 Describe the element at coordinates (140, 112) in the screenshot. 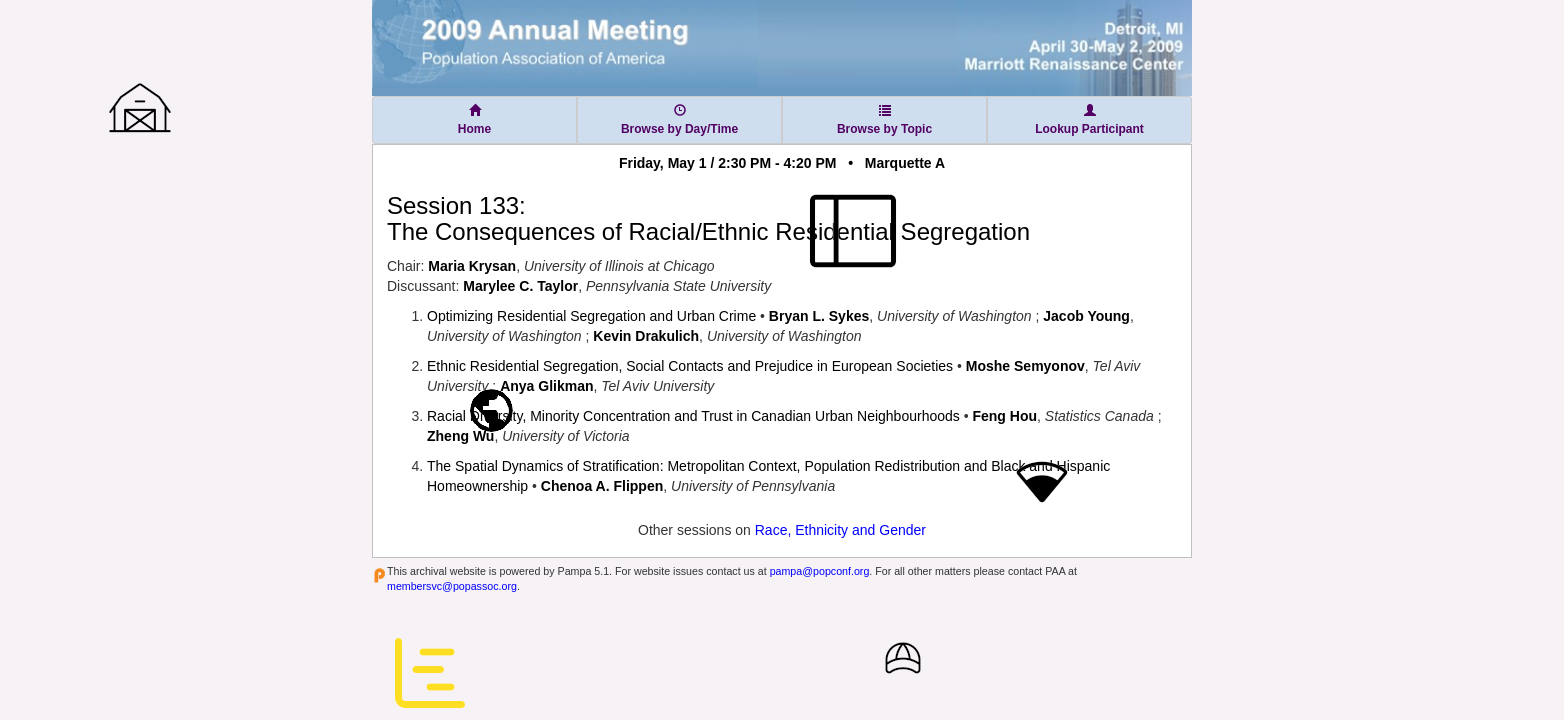

I see `access farm or agricultural settings` at that location.